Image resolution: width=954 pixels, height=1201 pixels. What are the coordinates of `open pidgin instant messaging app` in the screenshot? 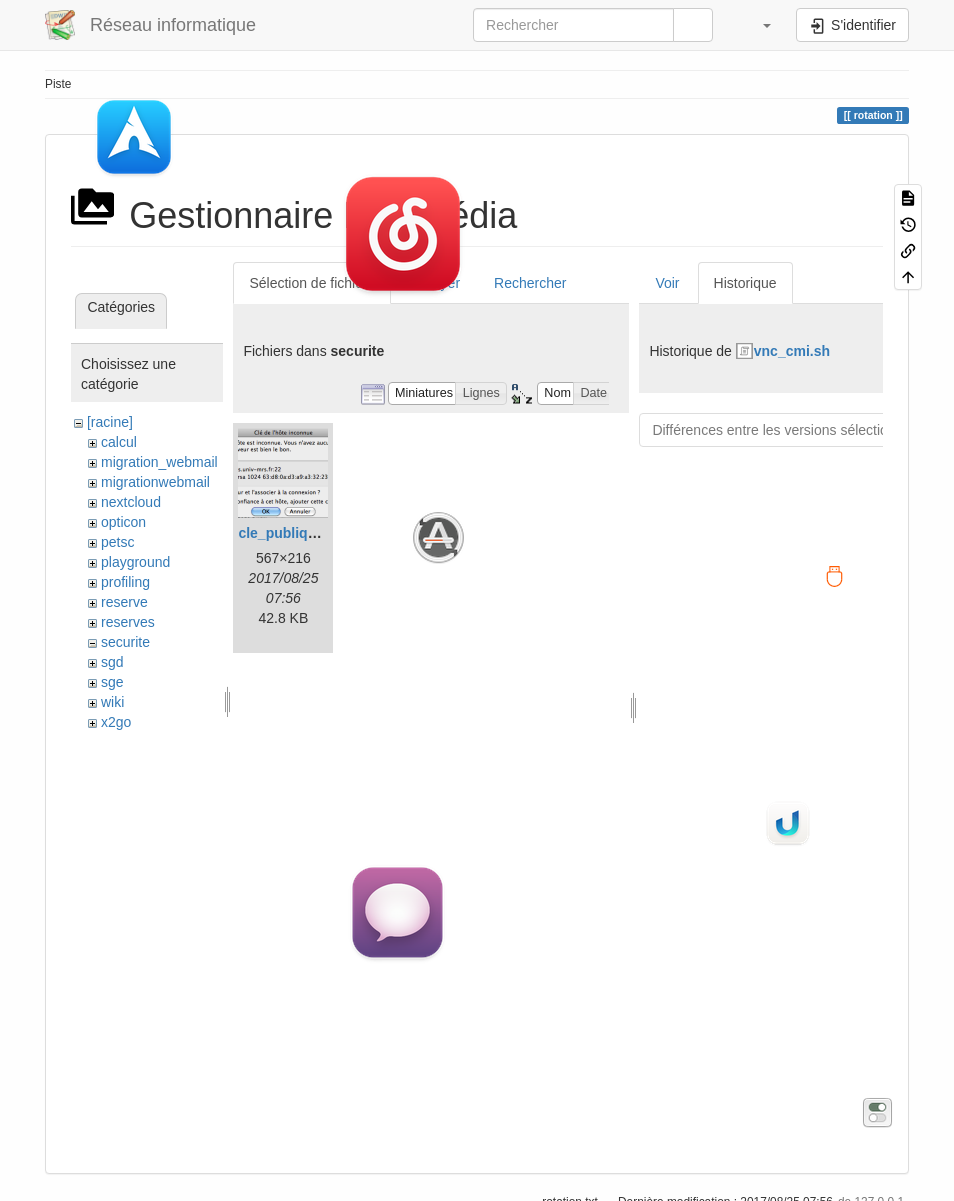 It's located at (397, 912).